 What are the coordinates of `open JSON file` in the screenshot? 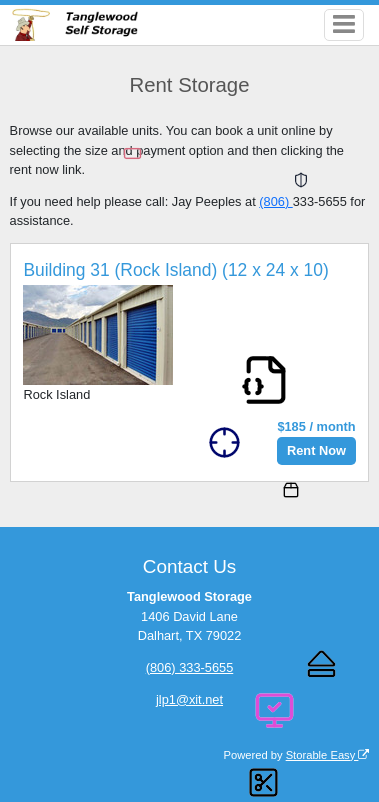 It's located at (266, 380).